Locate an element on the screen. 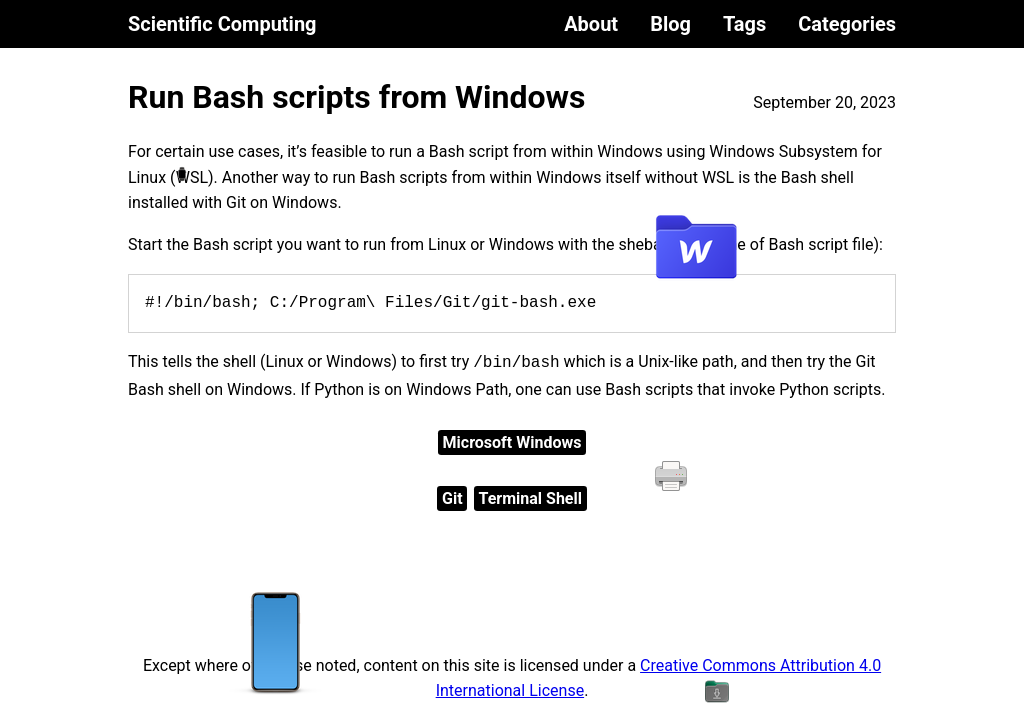  folder containing Webflow project files is located at coordinates (696, 249).